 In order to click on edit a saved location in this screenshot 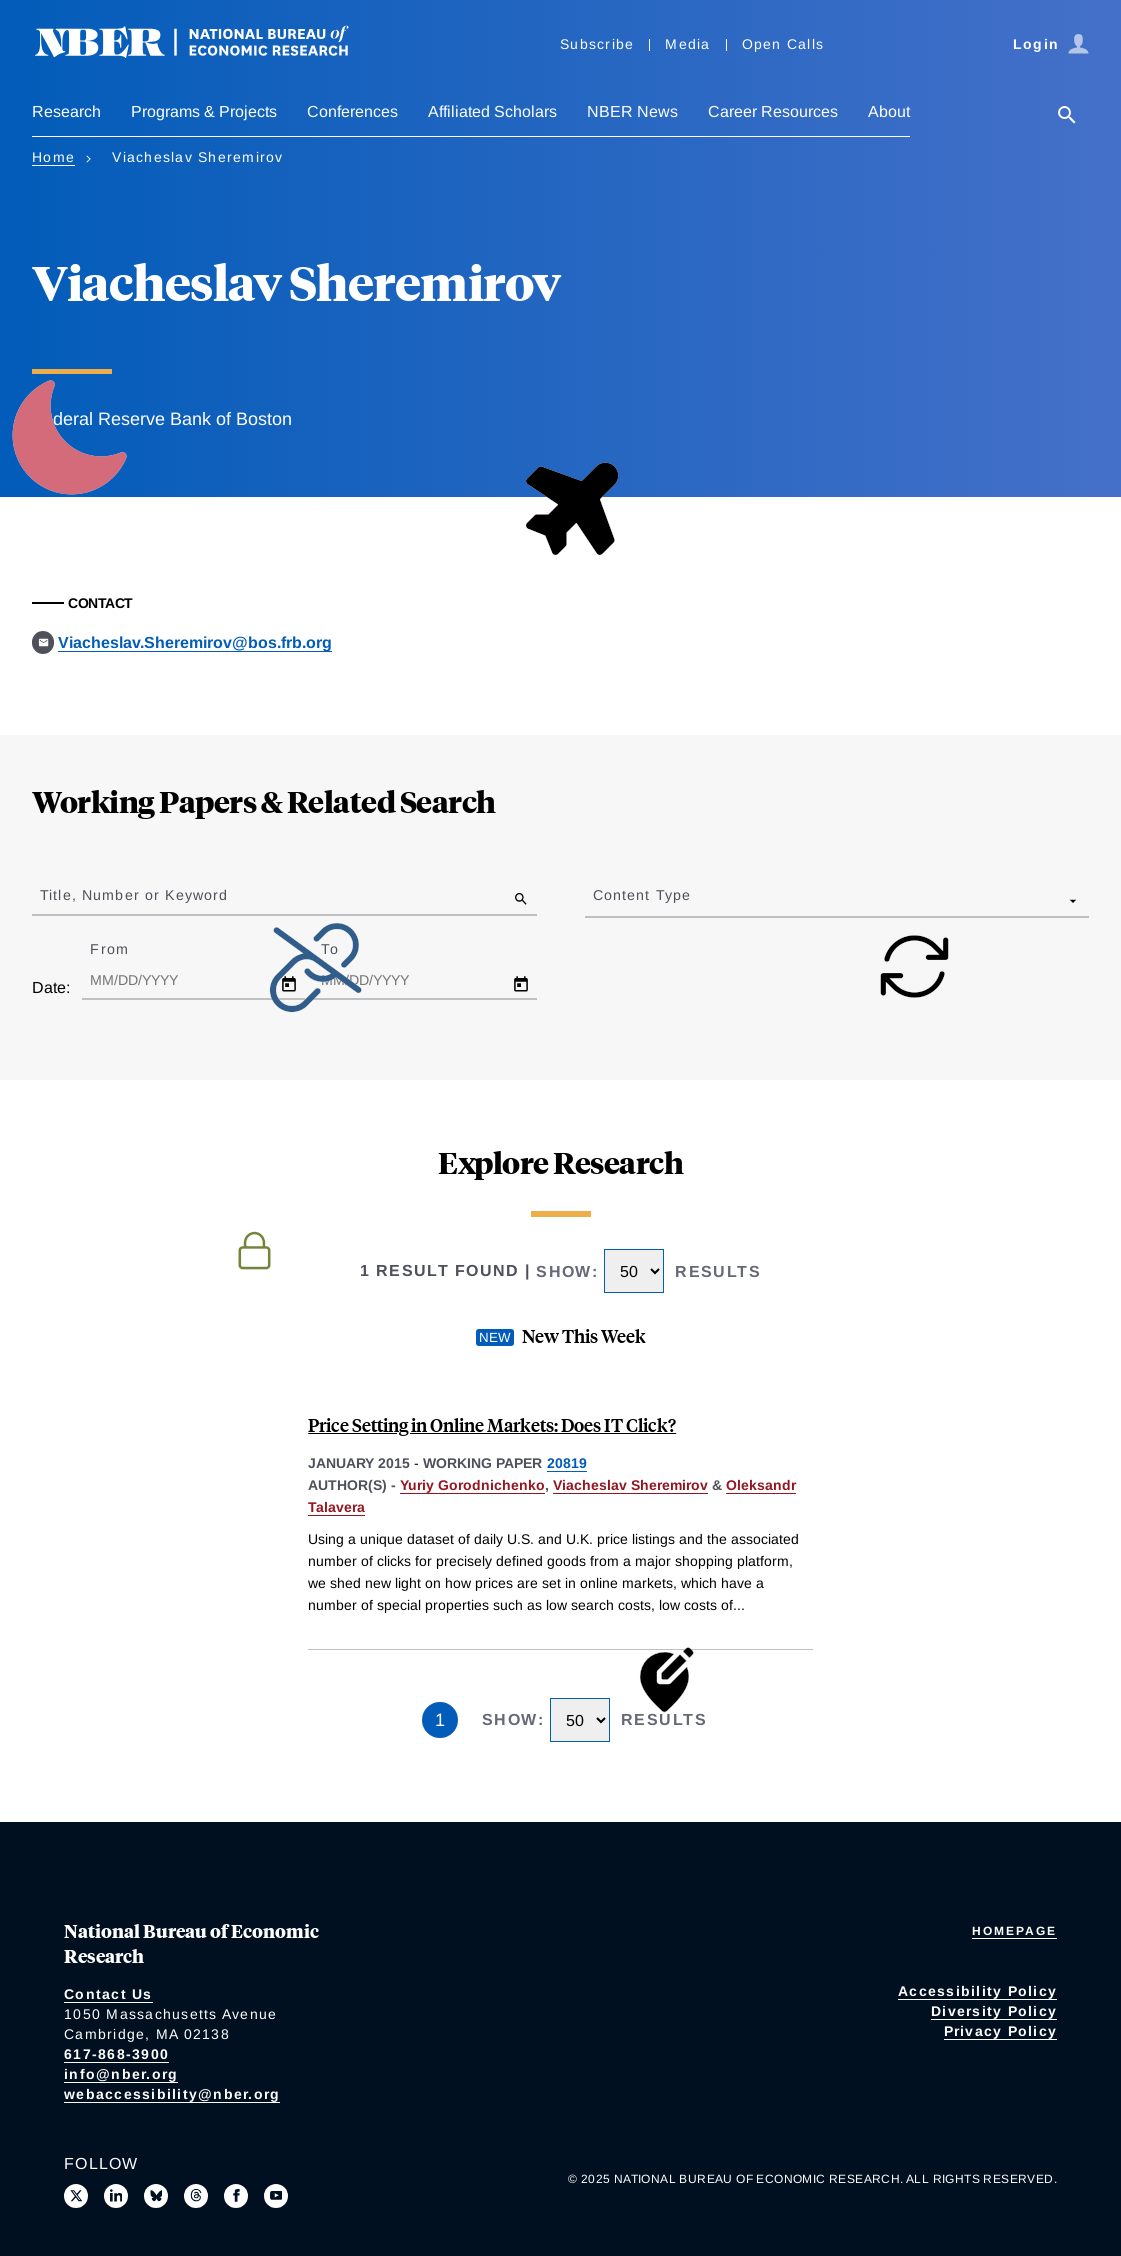, I will do `click(664, 1682)`.